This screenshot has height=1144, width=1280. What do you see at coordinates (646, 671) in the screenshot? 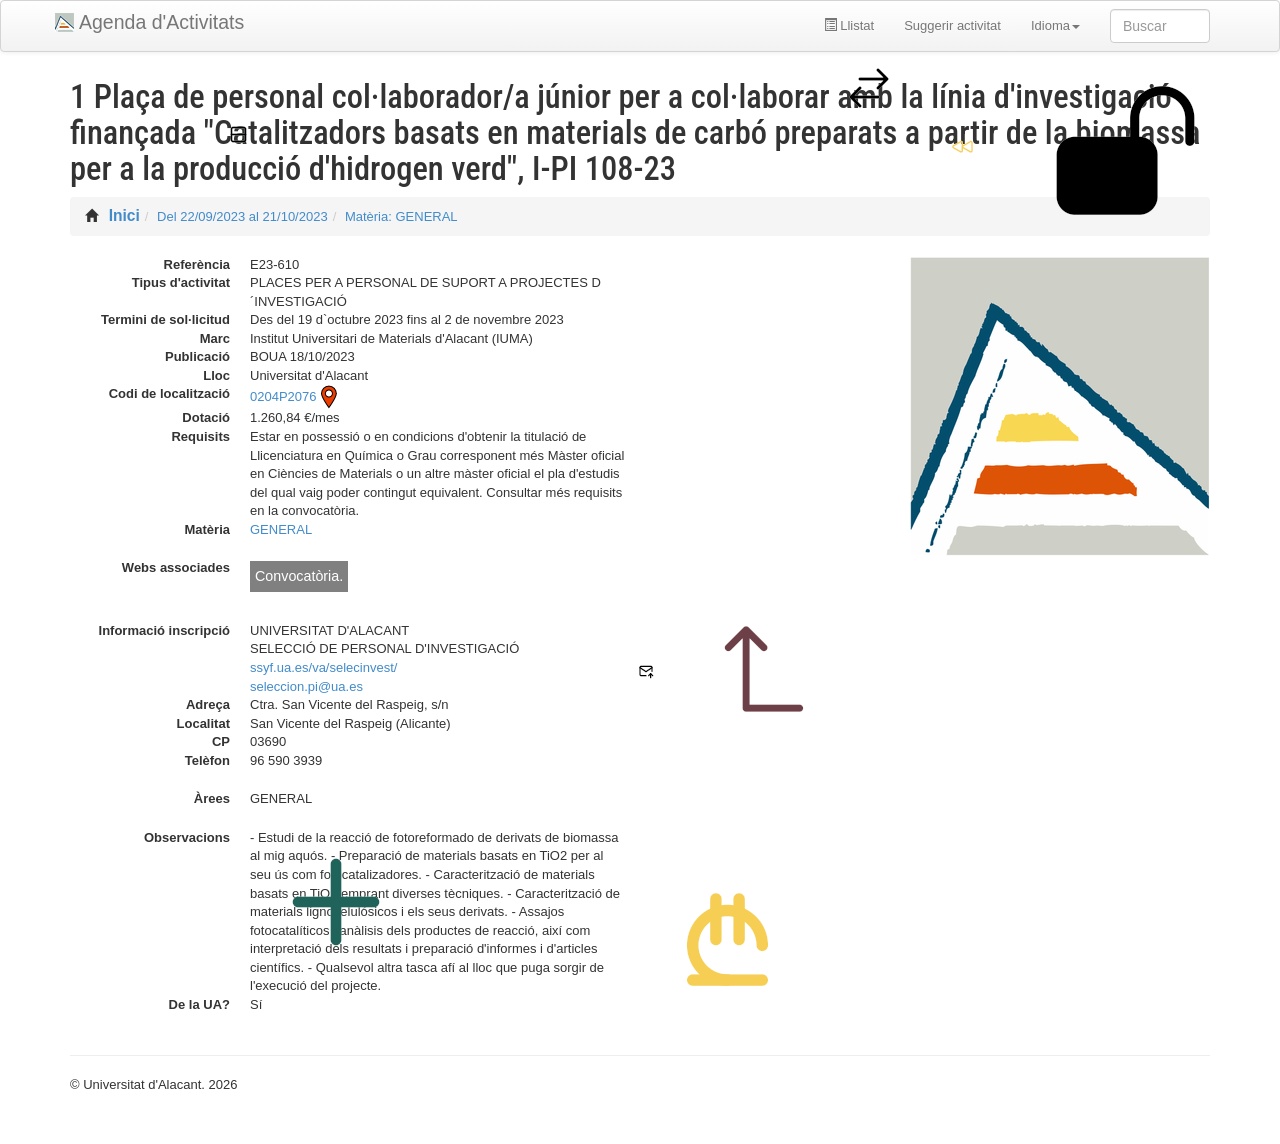
I see `upload or send an email` at bounding box center [646, 671].